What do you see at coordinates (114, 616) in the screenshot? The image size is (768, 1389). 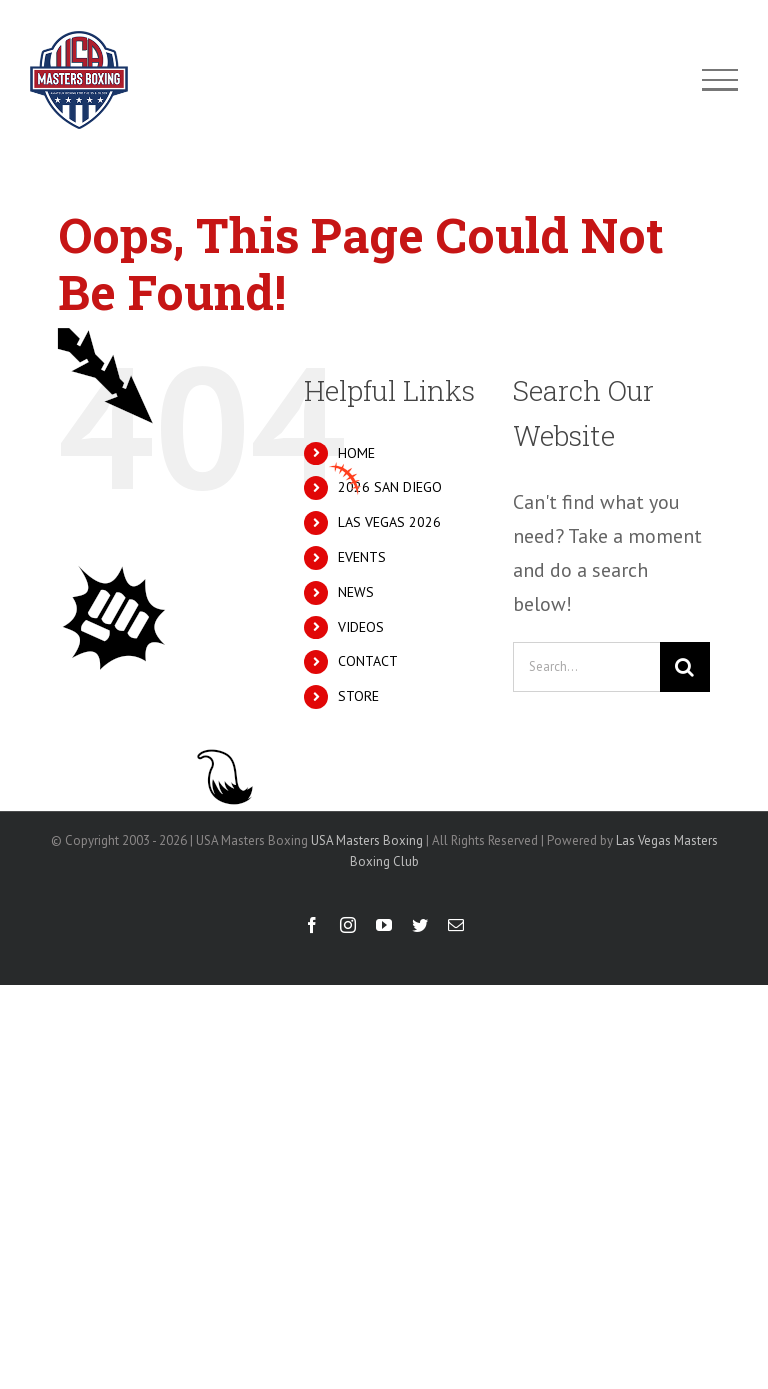 I see `trigger a punch or melee attack action` at bounding box center [114, 616].